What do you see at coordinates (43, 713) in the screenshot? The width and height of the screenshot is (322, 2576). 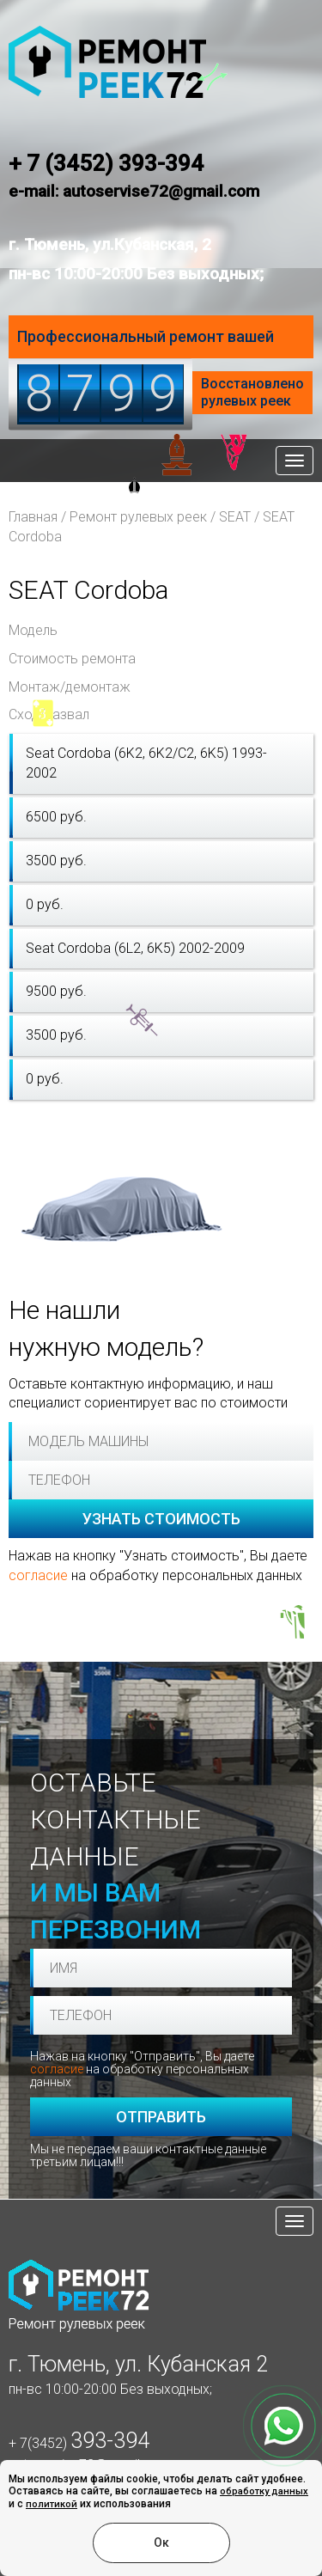 I see `select the three of spades card` at bounding box center [43, 713].